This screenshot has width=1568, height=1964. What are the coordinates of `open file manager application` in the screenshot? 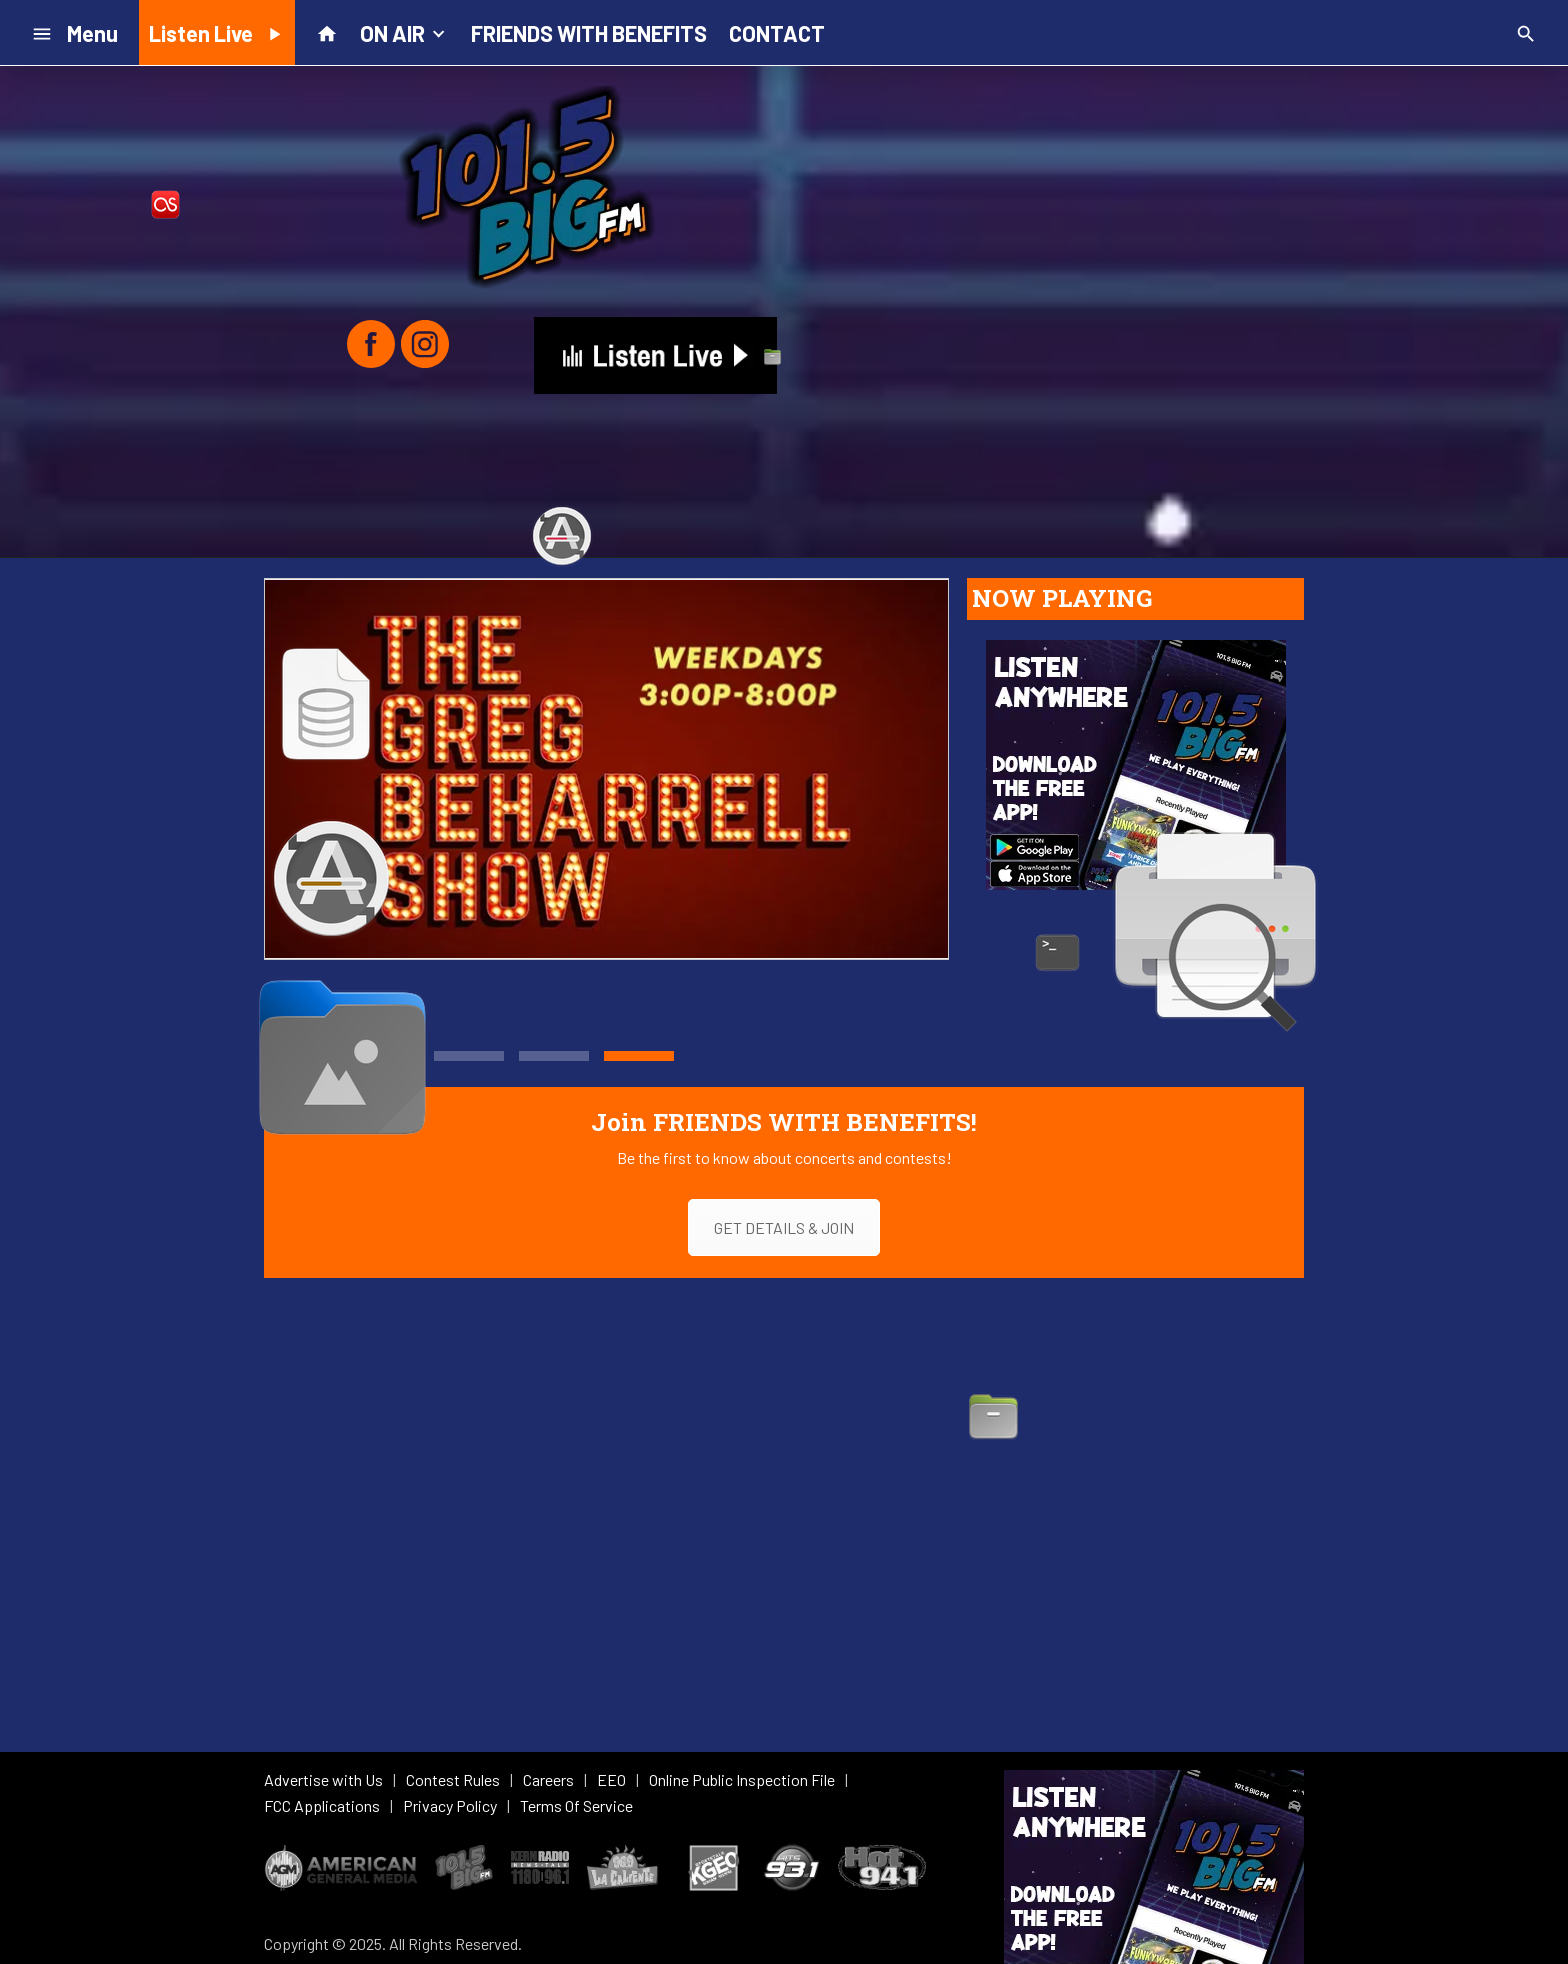 It's located at (772, 356).